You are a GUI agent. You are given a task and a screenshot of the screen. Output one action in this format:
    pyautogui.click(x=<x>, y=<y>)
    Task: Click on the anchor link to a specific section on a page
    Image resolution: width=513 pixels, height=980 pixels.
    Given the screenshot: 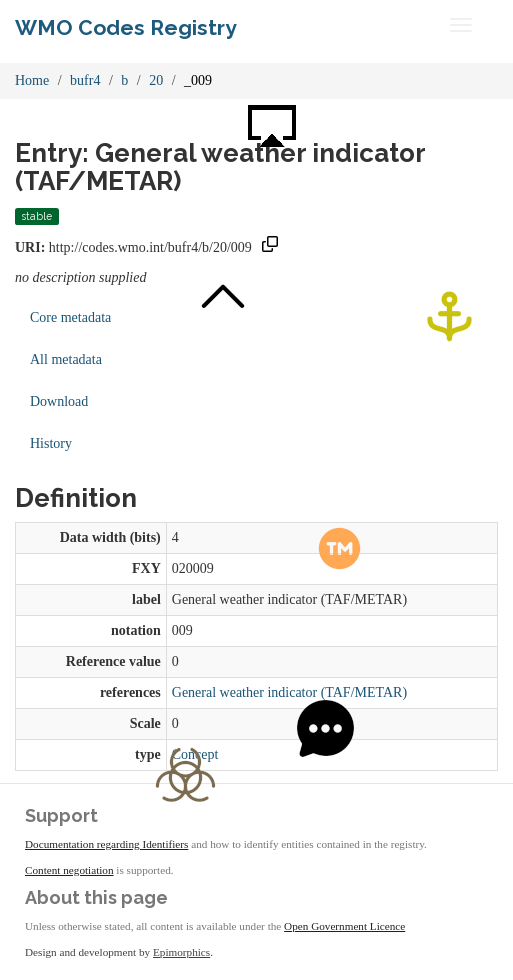 What is the action you would take?
    pyautogui.click(x=449, y=315)
    